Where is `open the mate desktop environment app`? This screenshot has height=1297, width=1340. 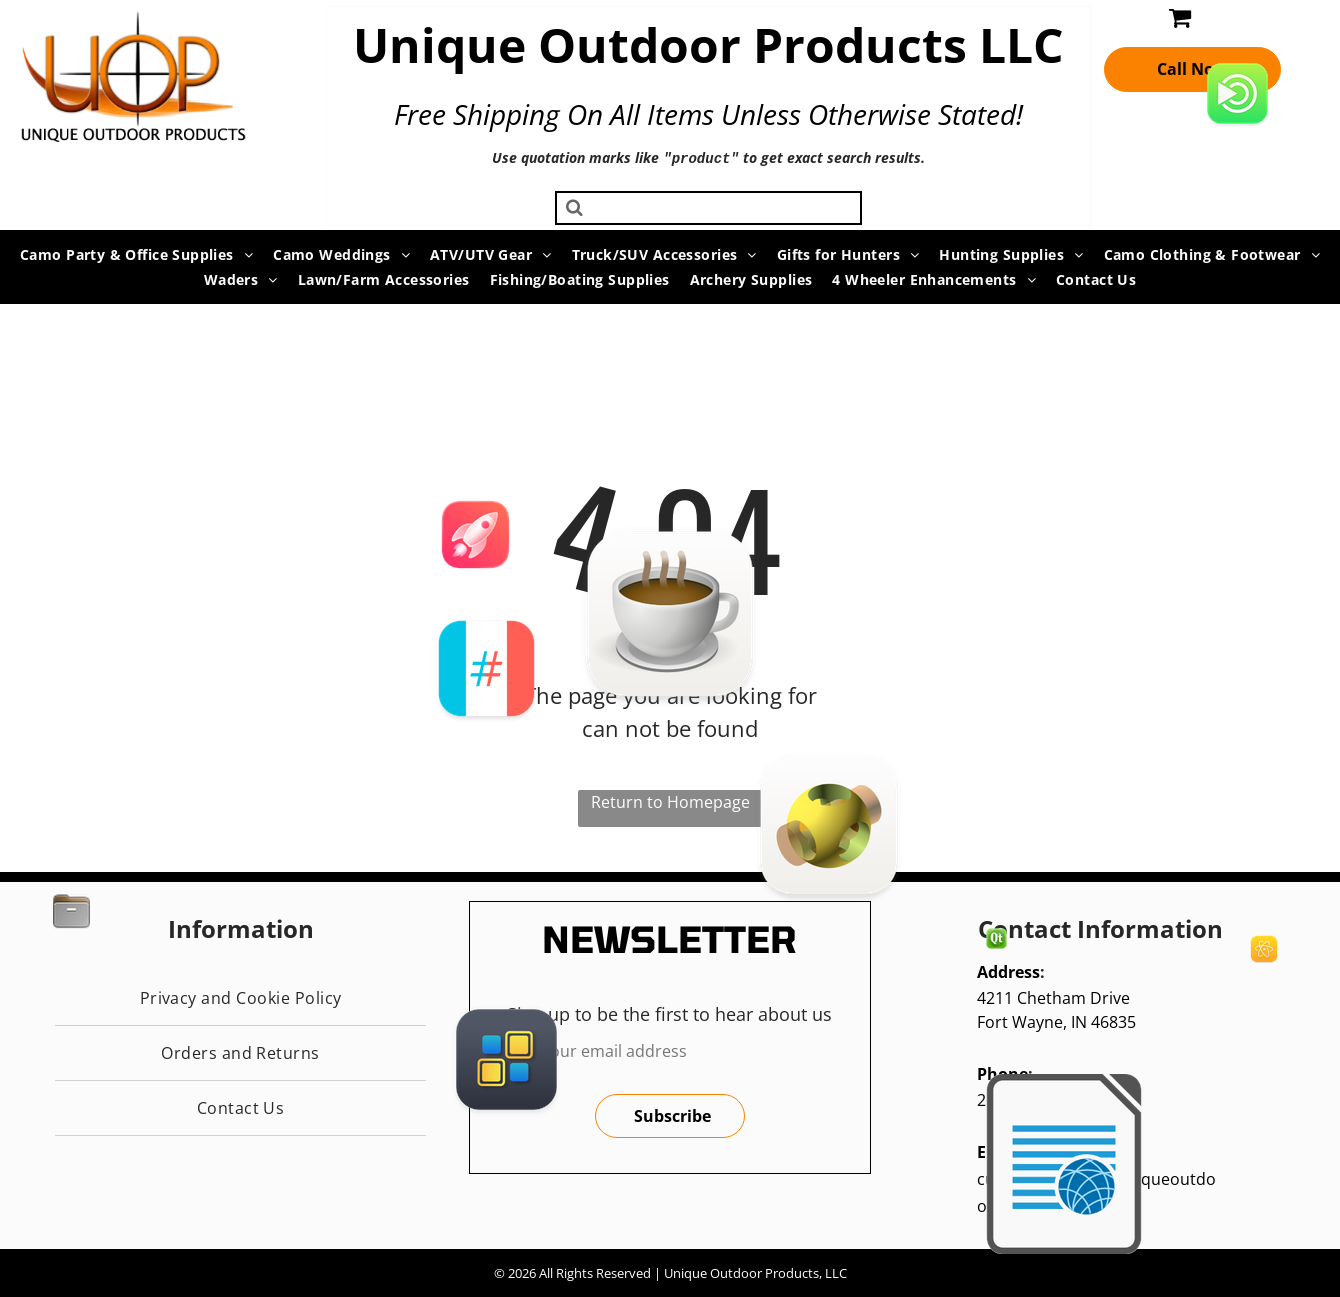 open the mate desktop environment app is located at coordinates (1237, 93).